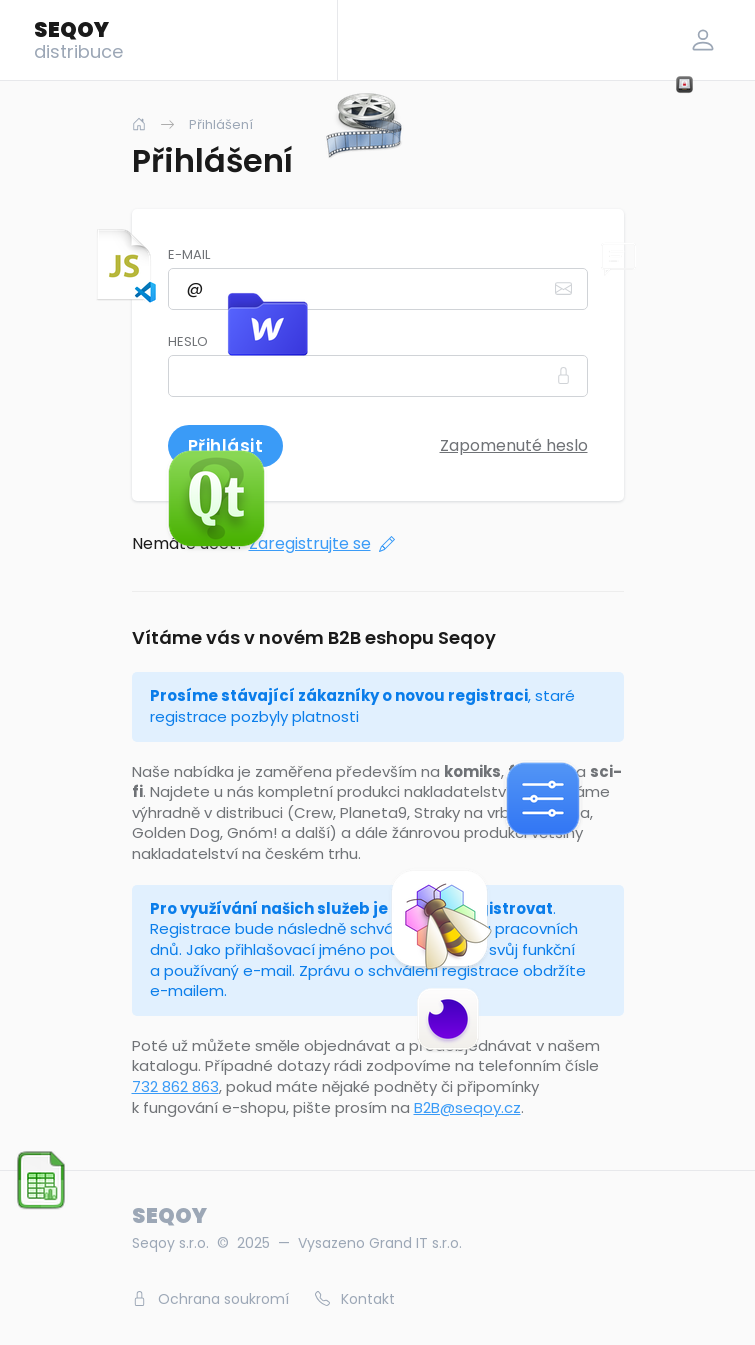 The width and height of the screenshot is (755, 1345). Describe the element at coordinates (448, 1019) in the screenshot. I see `open insomnia api client` at that location.